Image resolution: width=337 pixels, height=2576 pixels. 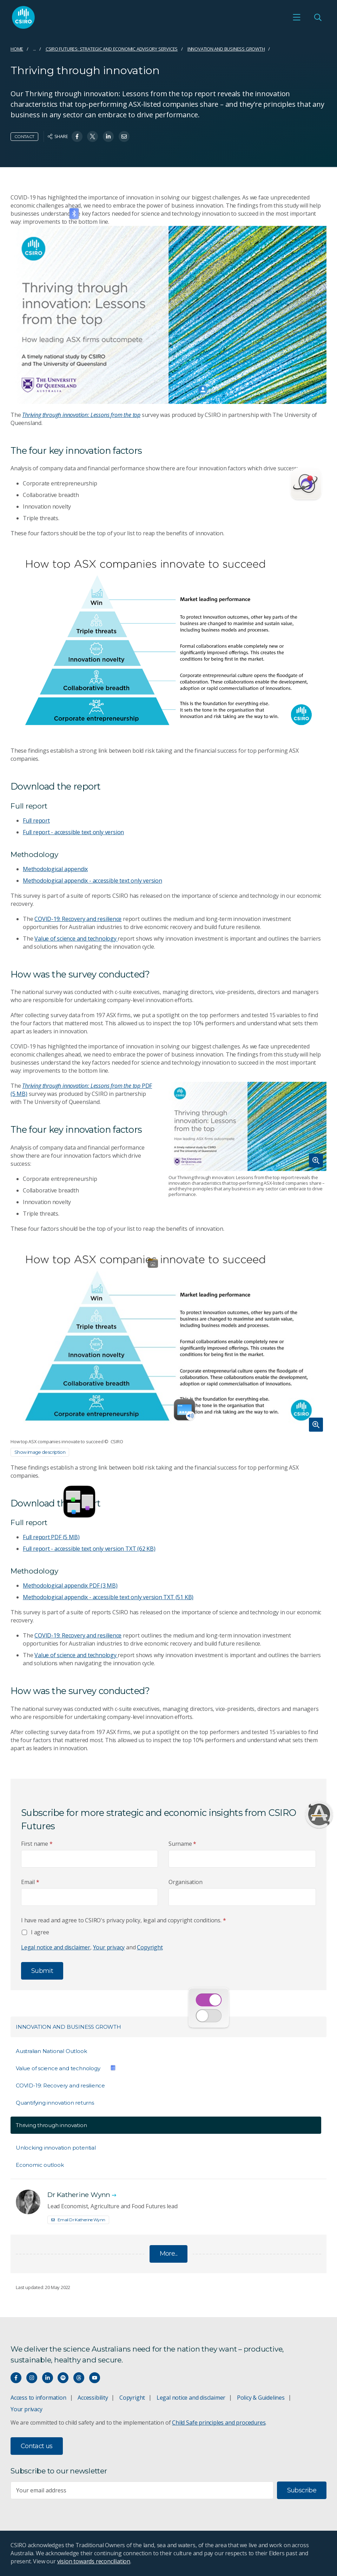 What do you see at coordinates (184, 1410) in the screenshot?
I see `open mpd music player daemon app` at bounding box center [184, 1410].